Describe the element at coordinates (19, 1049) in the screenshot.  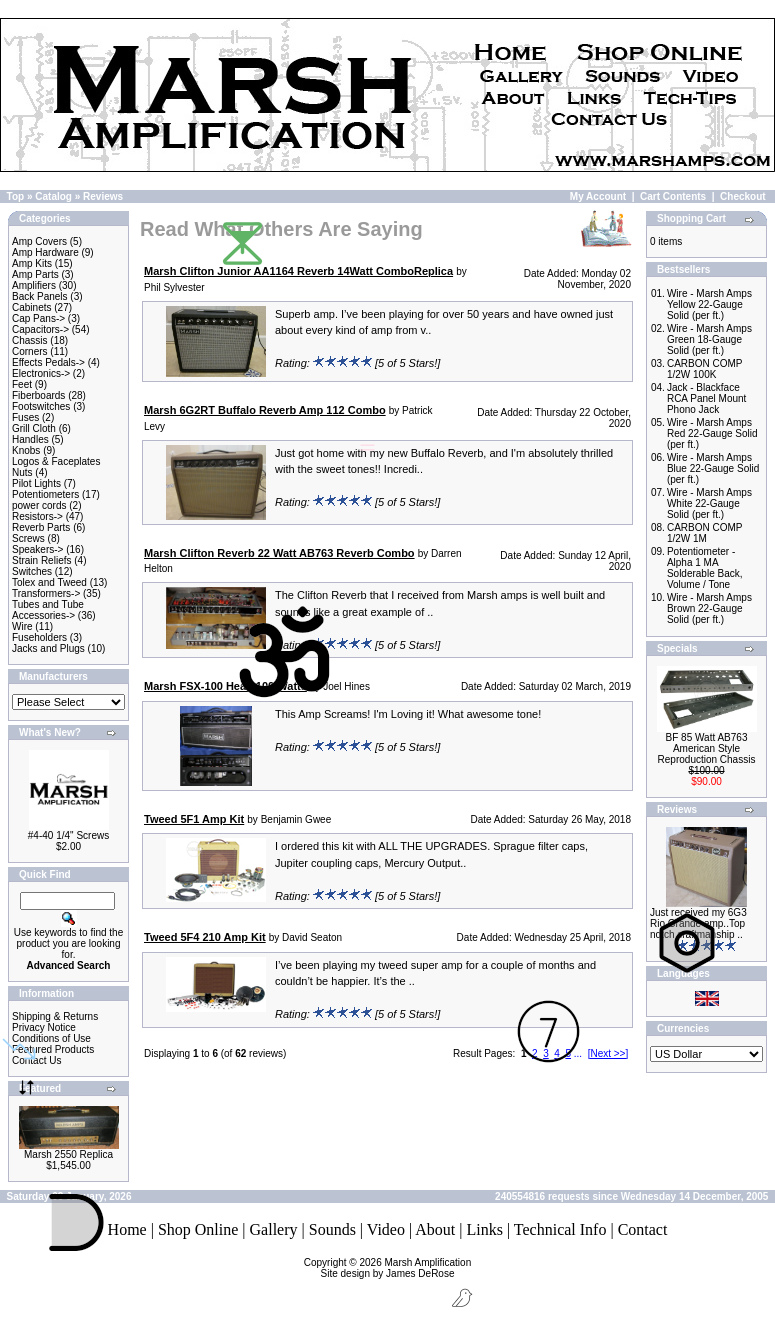
I see `indicates a downward trend or decline in metrics` at that location.